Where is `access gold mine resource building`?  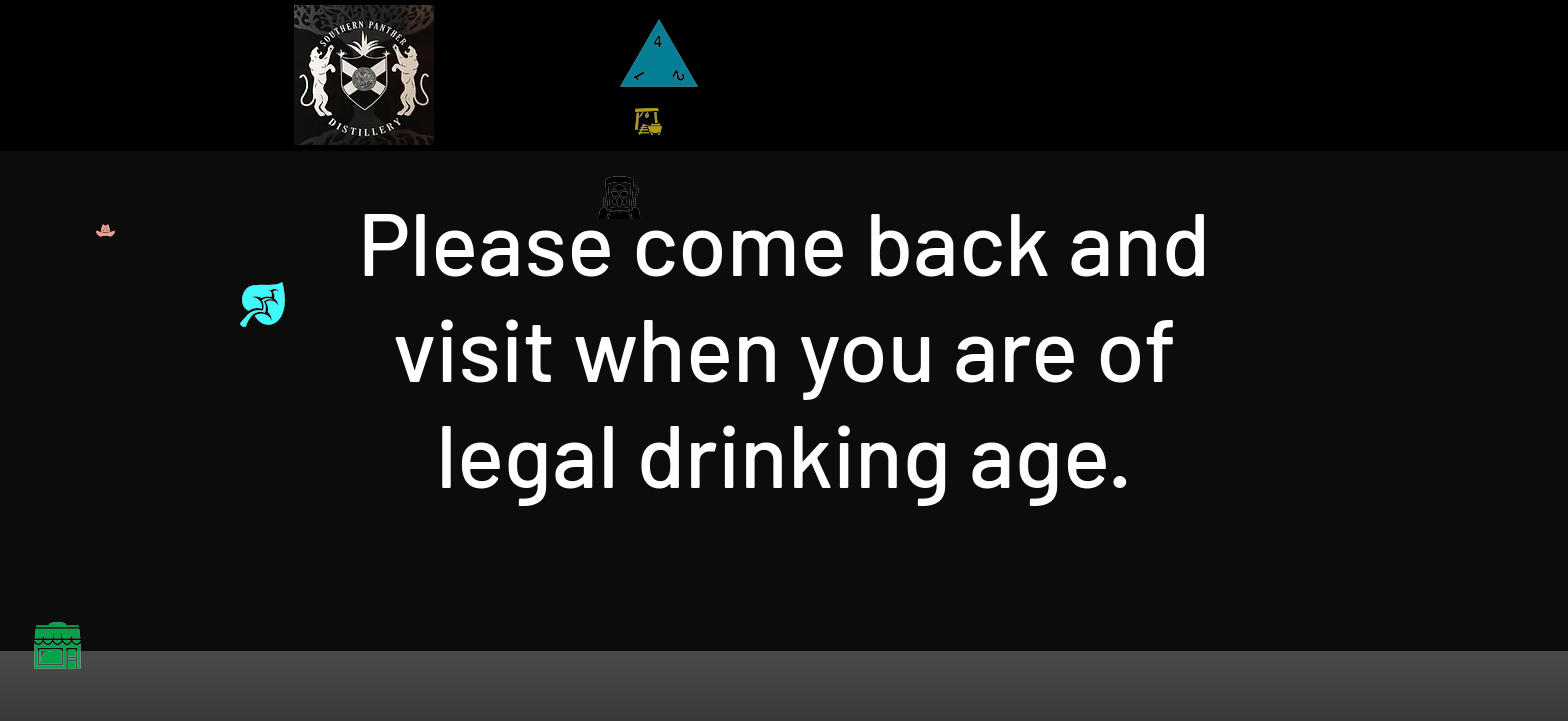
access gold mine resource building is located at coordinates (648, 121).